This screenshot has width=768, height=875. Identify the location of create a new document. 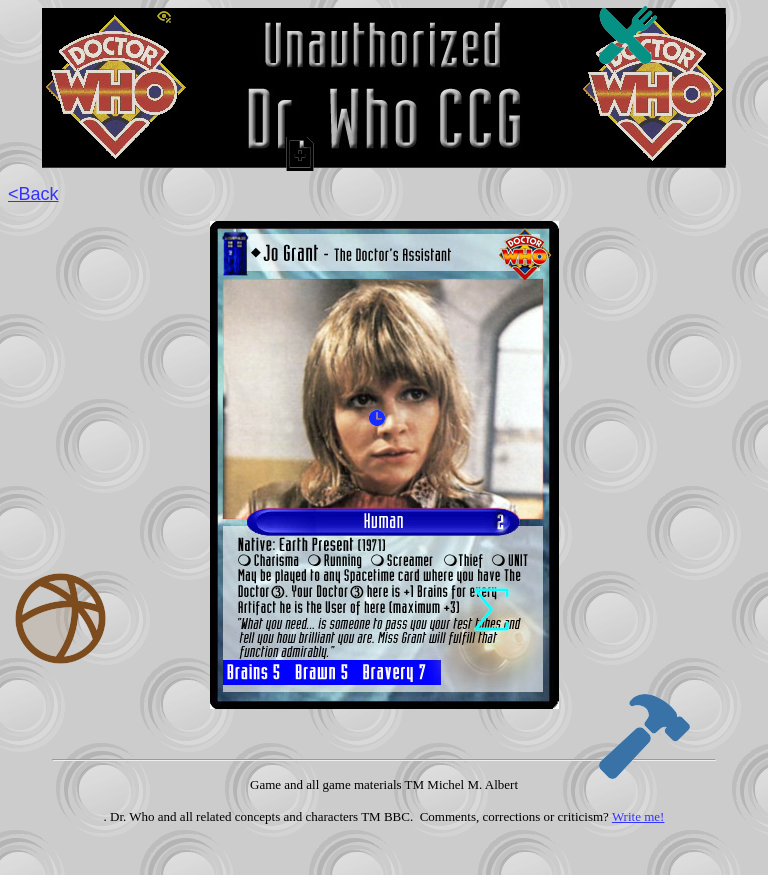
(300, 154).